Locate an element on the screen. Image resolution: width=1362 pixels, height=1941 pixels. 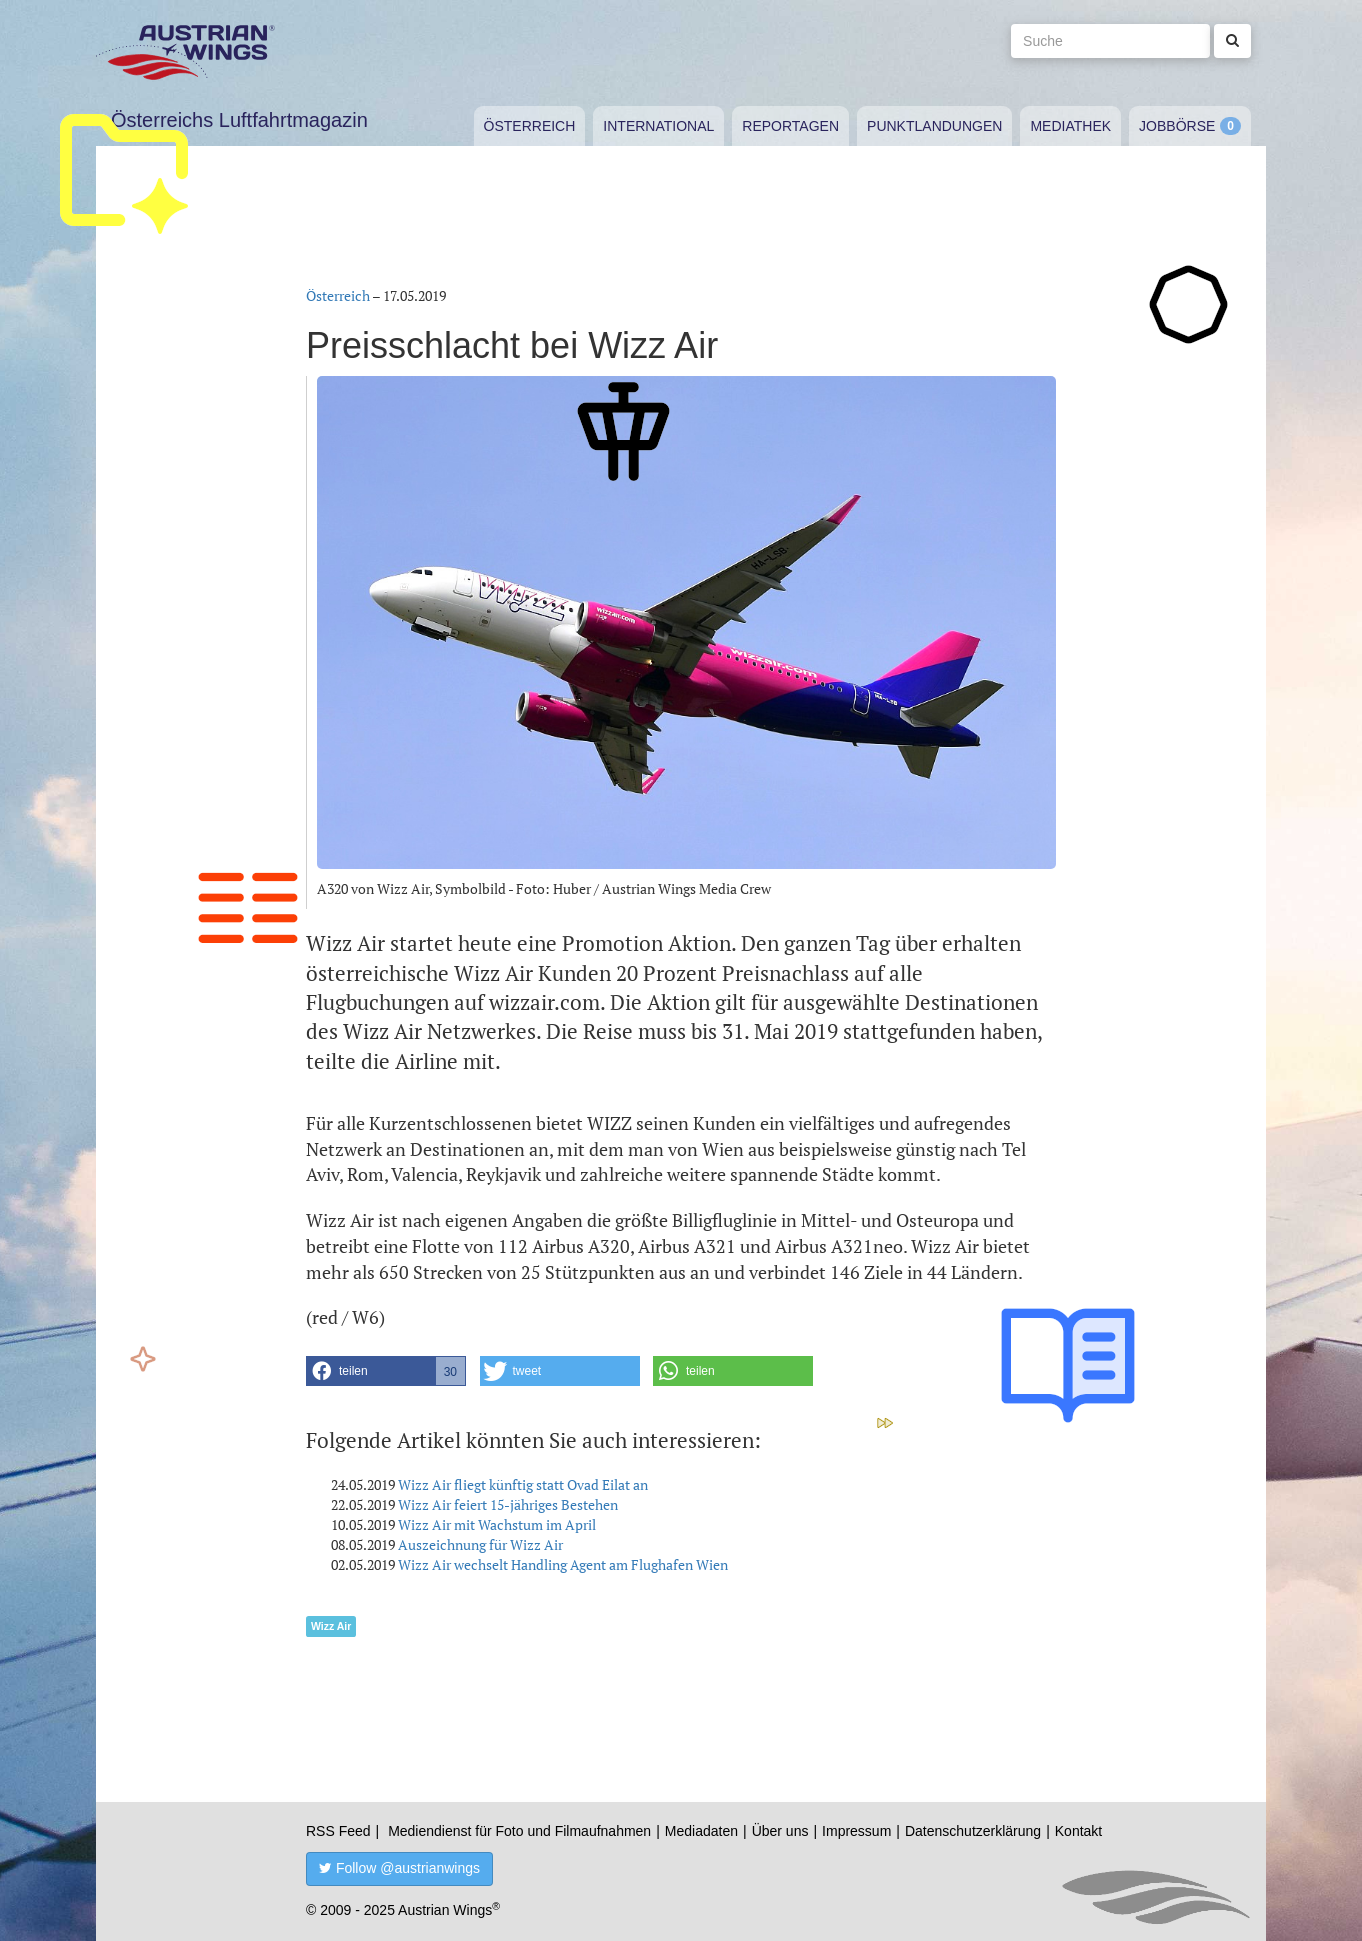
access air traffic control features is located at coordinates (623, 431).